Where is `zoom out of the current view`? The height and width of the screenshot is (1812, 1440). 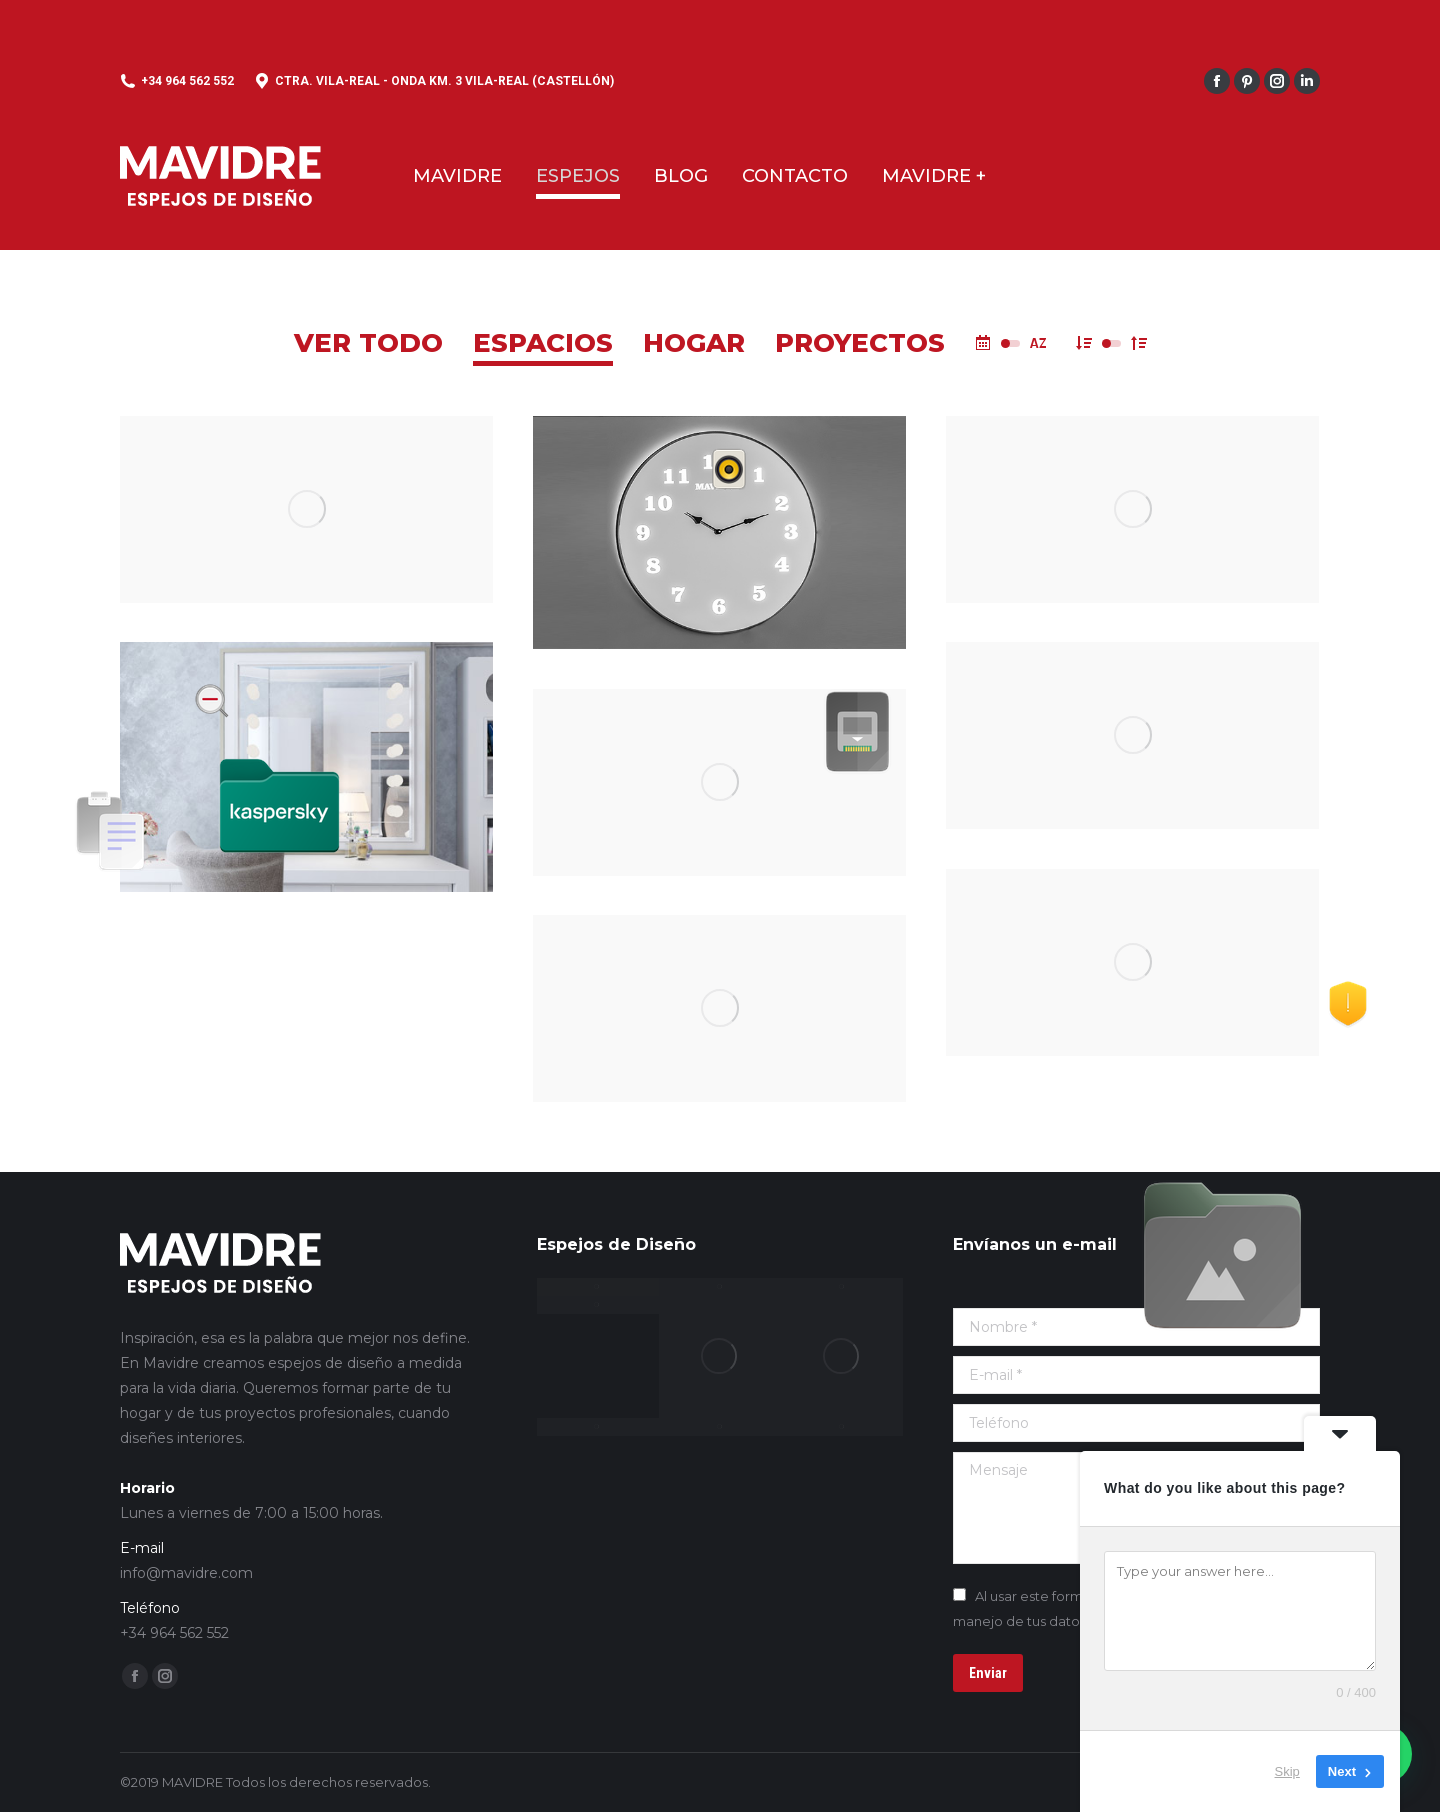 zoom out of the current view is located at coordinates (212, 701).